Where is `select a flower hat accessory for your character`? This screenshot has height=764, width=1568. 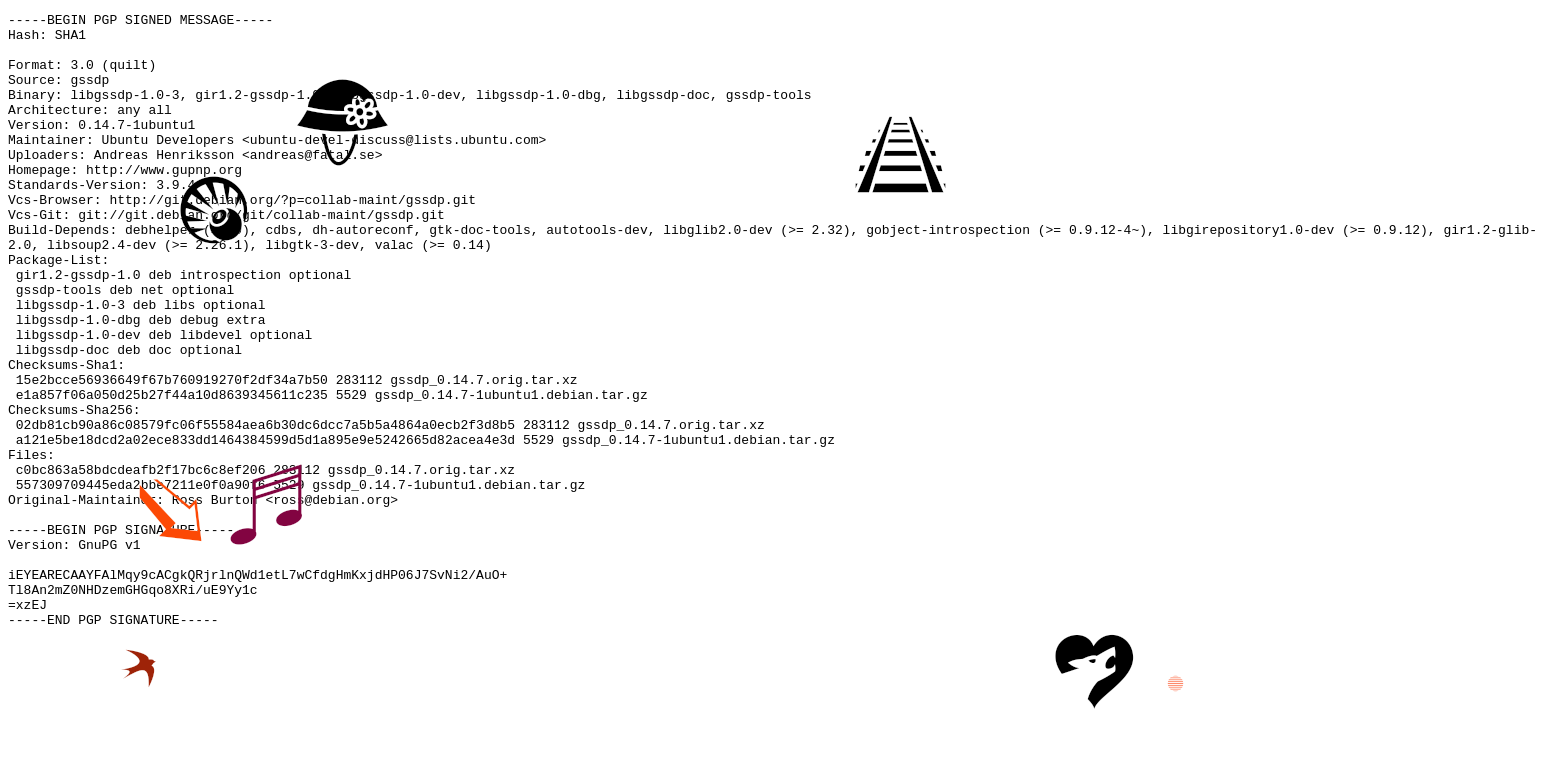 select a flower hat accessory for your character is located at coordinates (342, 122).